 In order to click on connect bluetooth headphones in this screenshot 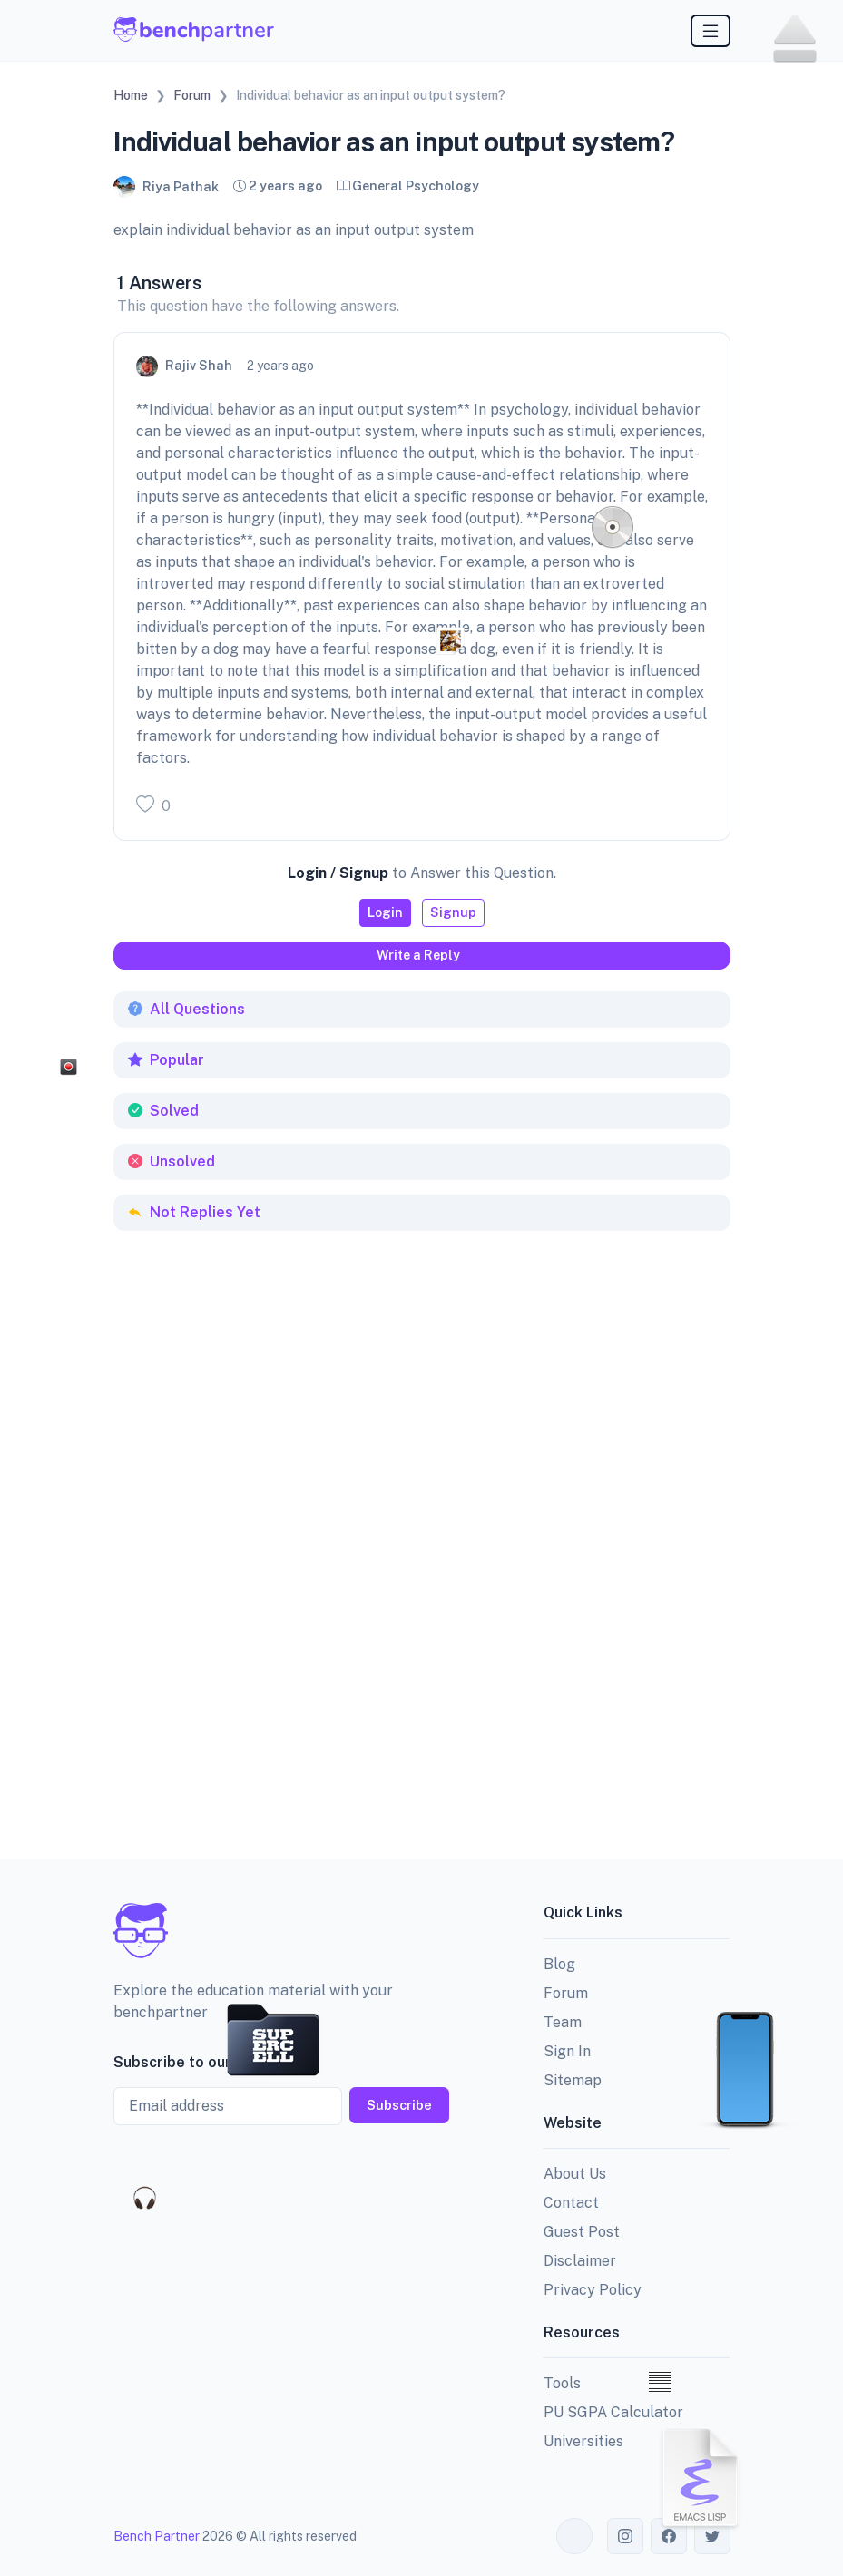, I will do `click(144, 2198)`.